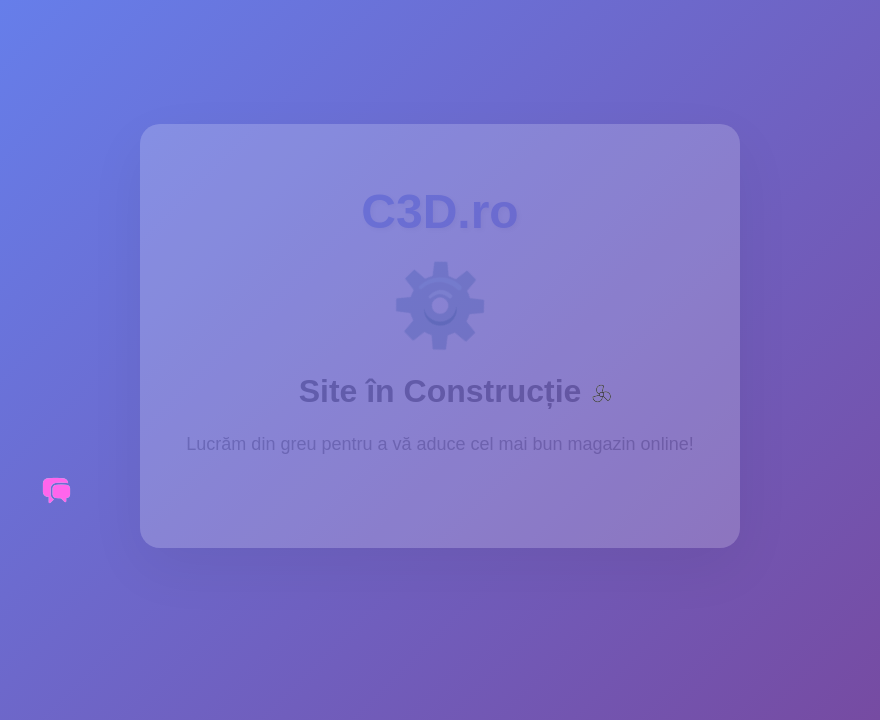  What do you see at coordinates (56, 490) in the screenshot?
I see `open messaging or chat` at bounding box center [56, 490].